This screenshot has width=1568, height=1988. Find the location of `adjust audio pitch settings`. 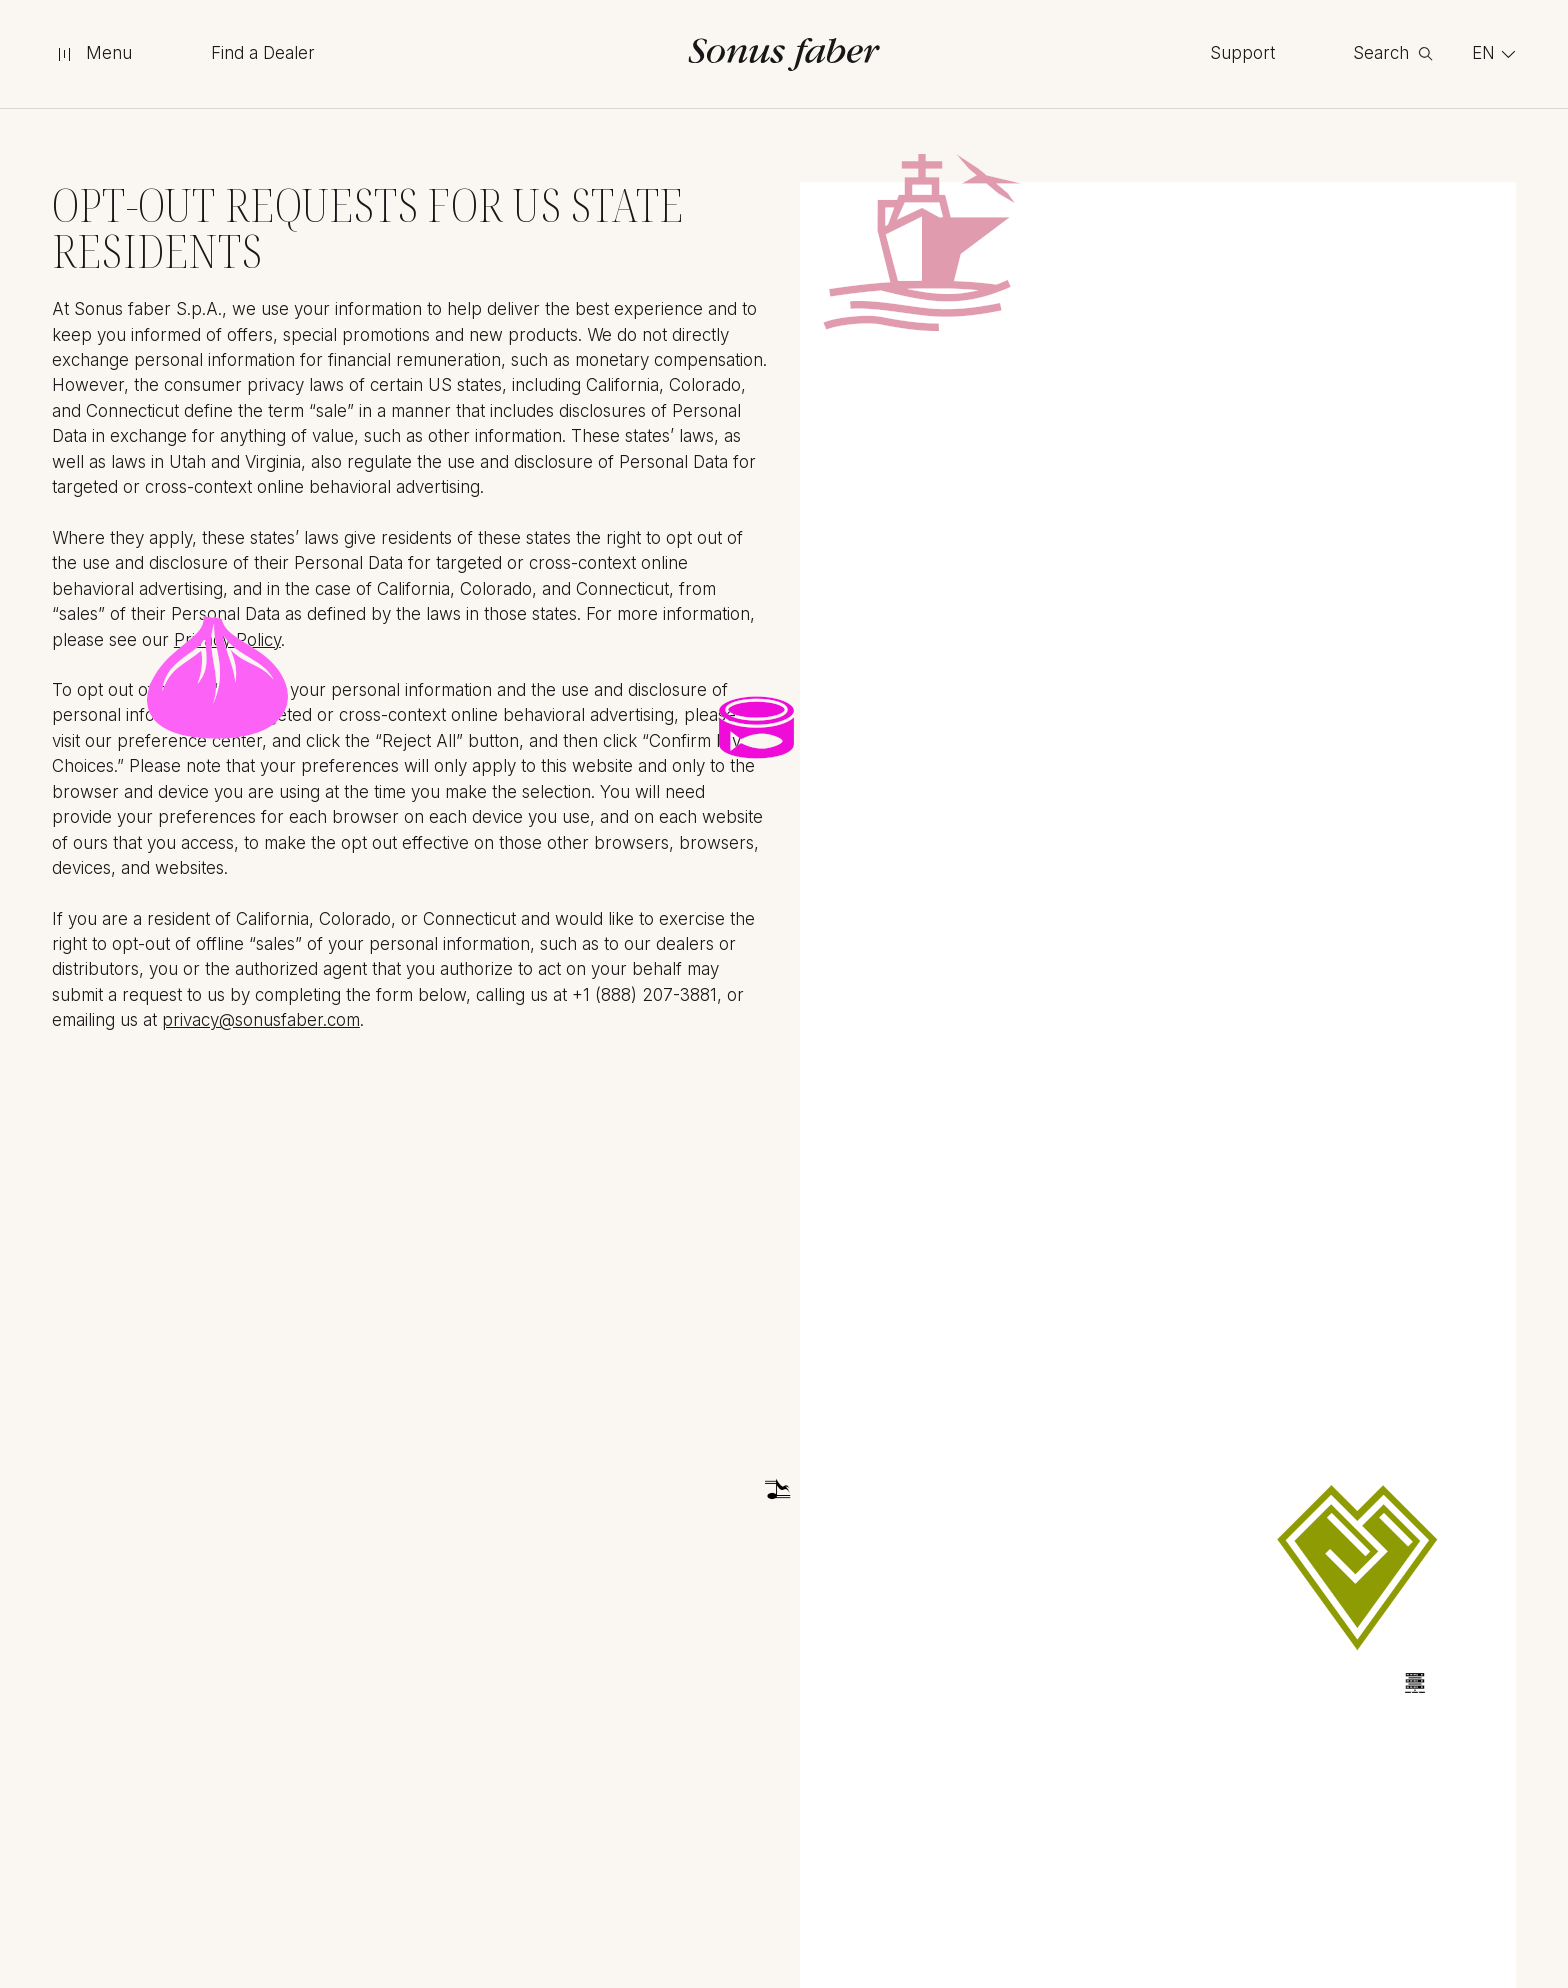

adjust audio pitch settings is located at coordinates (777, 1489).